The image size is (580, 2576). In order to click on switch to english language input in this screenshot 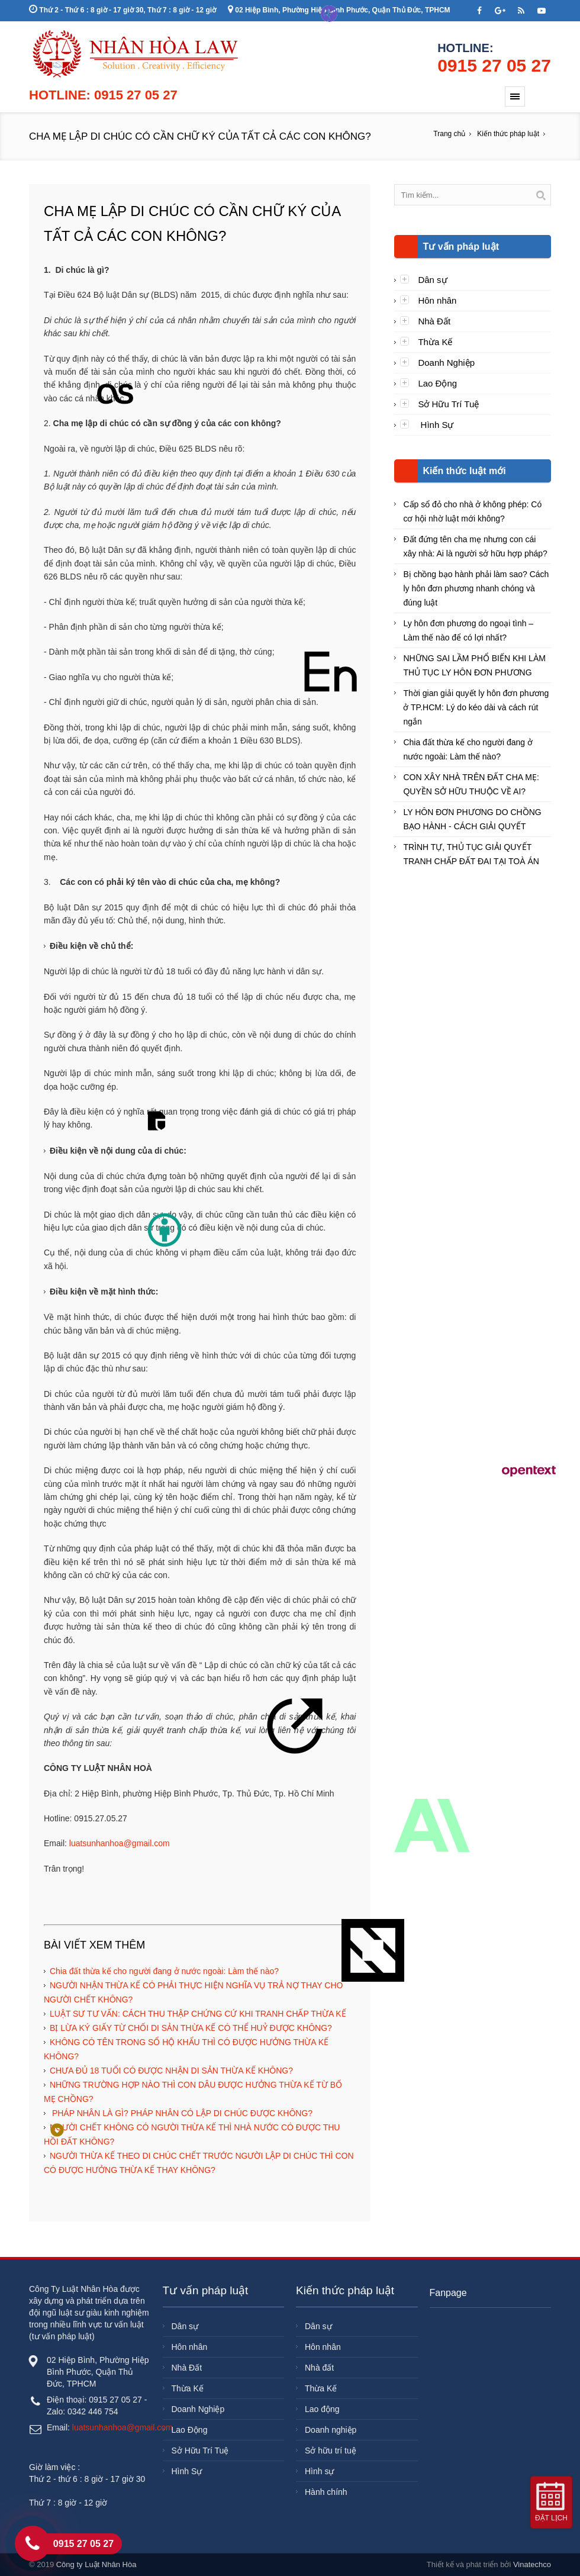, I will do `click(329, 671)`.